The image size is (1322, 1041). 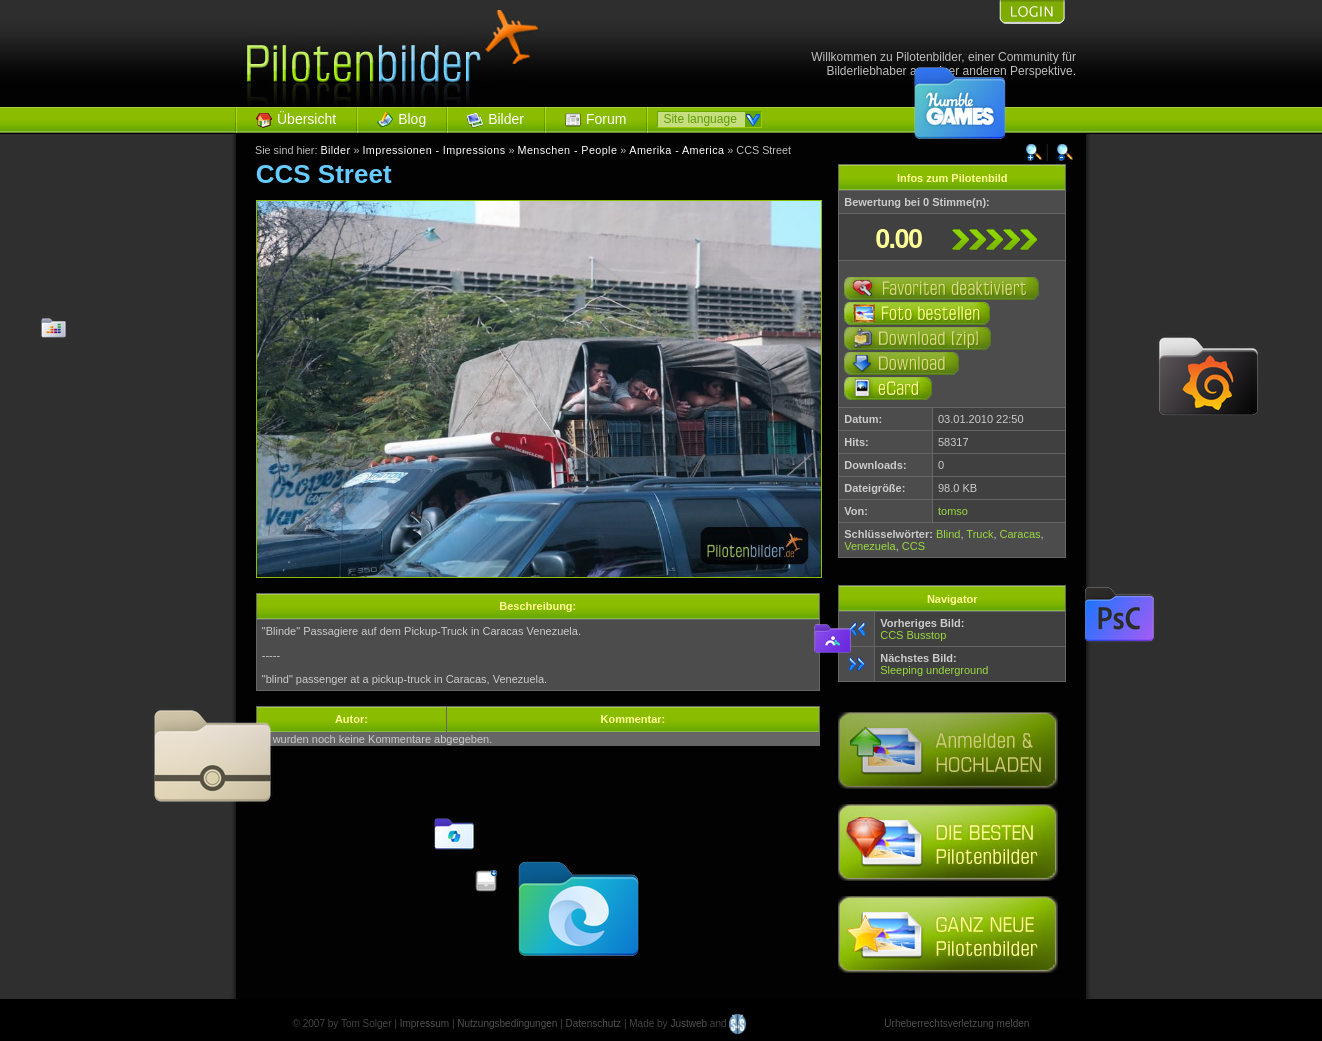 What do you see at coordinates (212, 759) in the screenshot?
I see `folder containing pokémon game files or assets` at bounding box center [212, 759].